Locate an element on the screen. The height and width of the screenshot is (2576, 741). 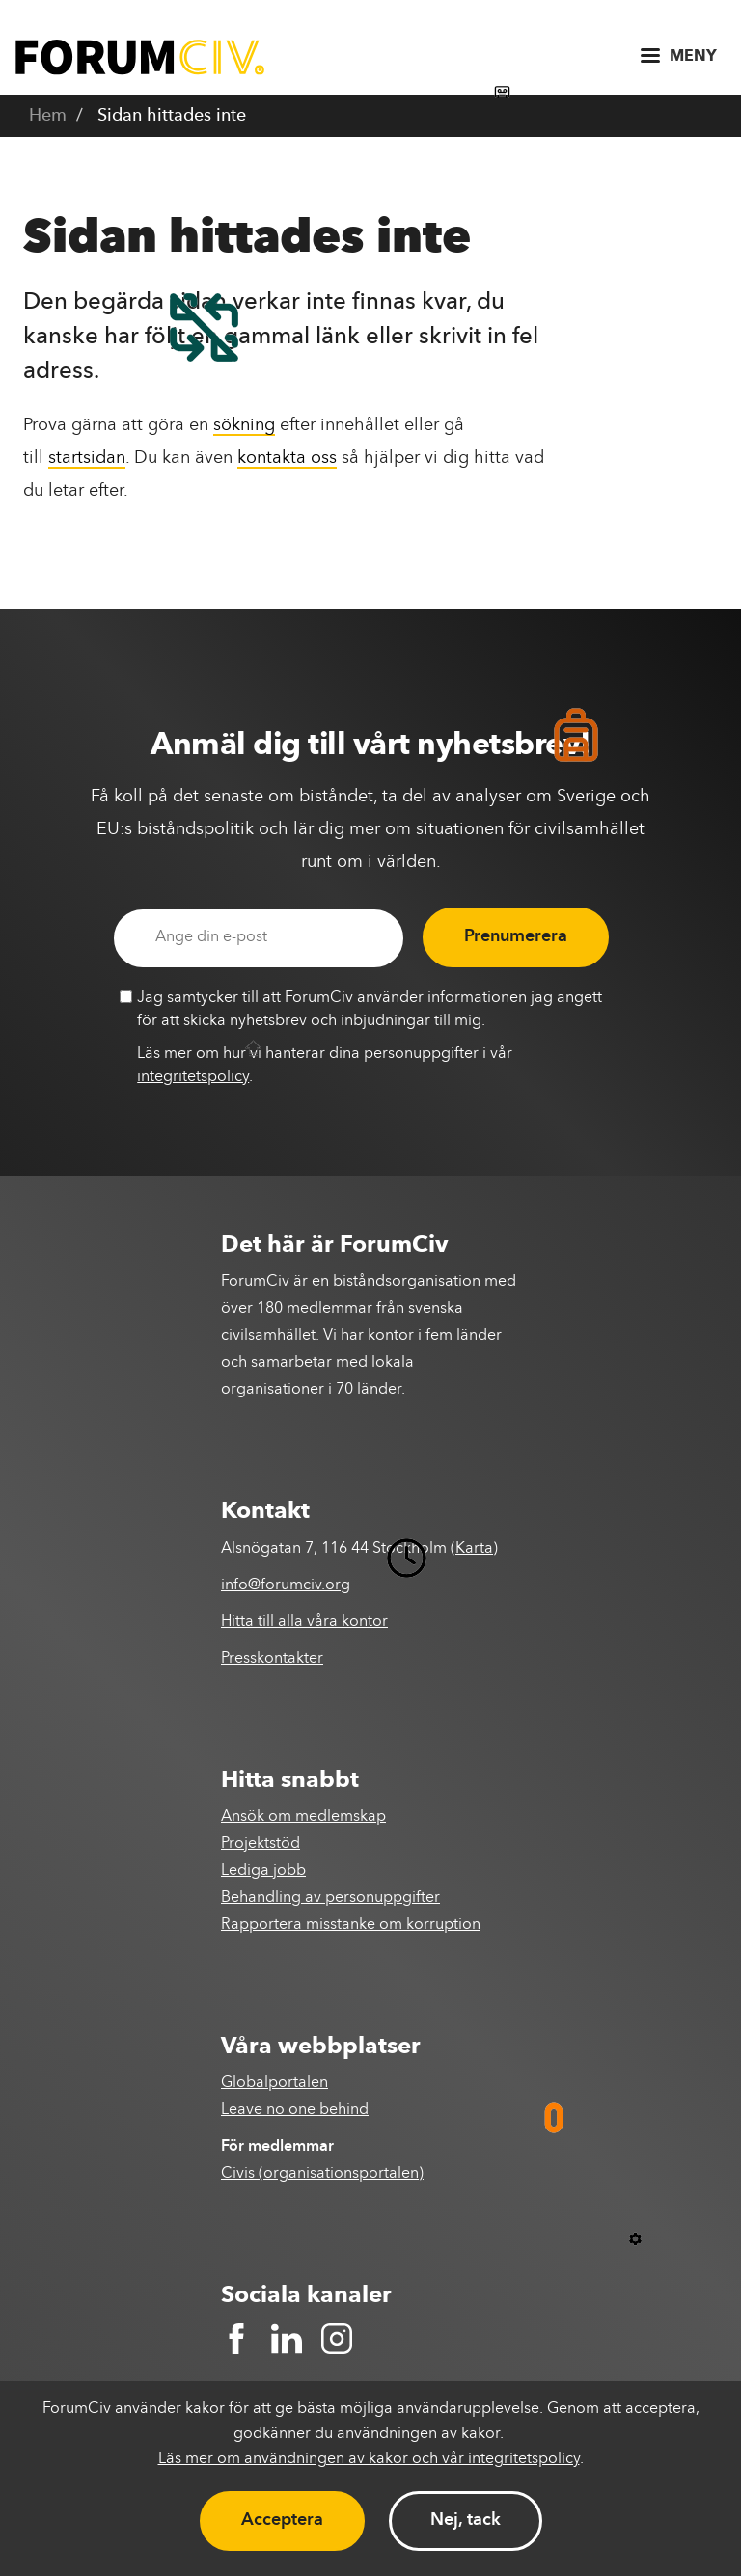
view time or clock settings is located at coordinates (406, 1558).